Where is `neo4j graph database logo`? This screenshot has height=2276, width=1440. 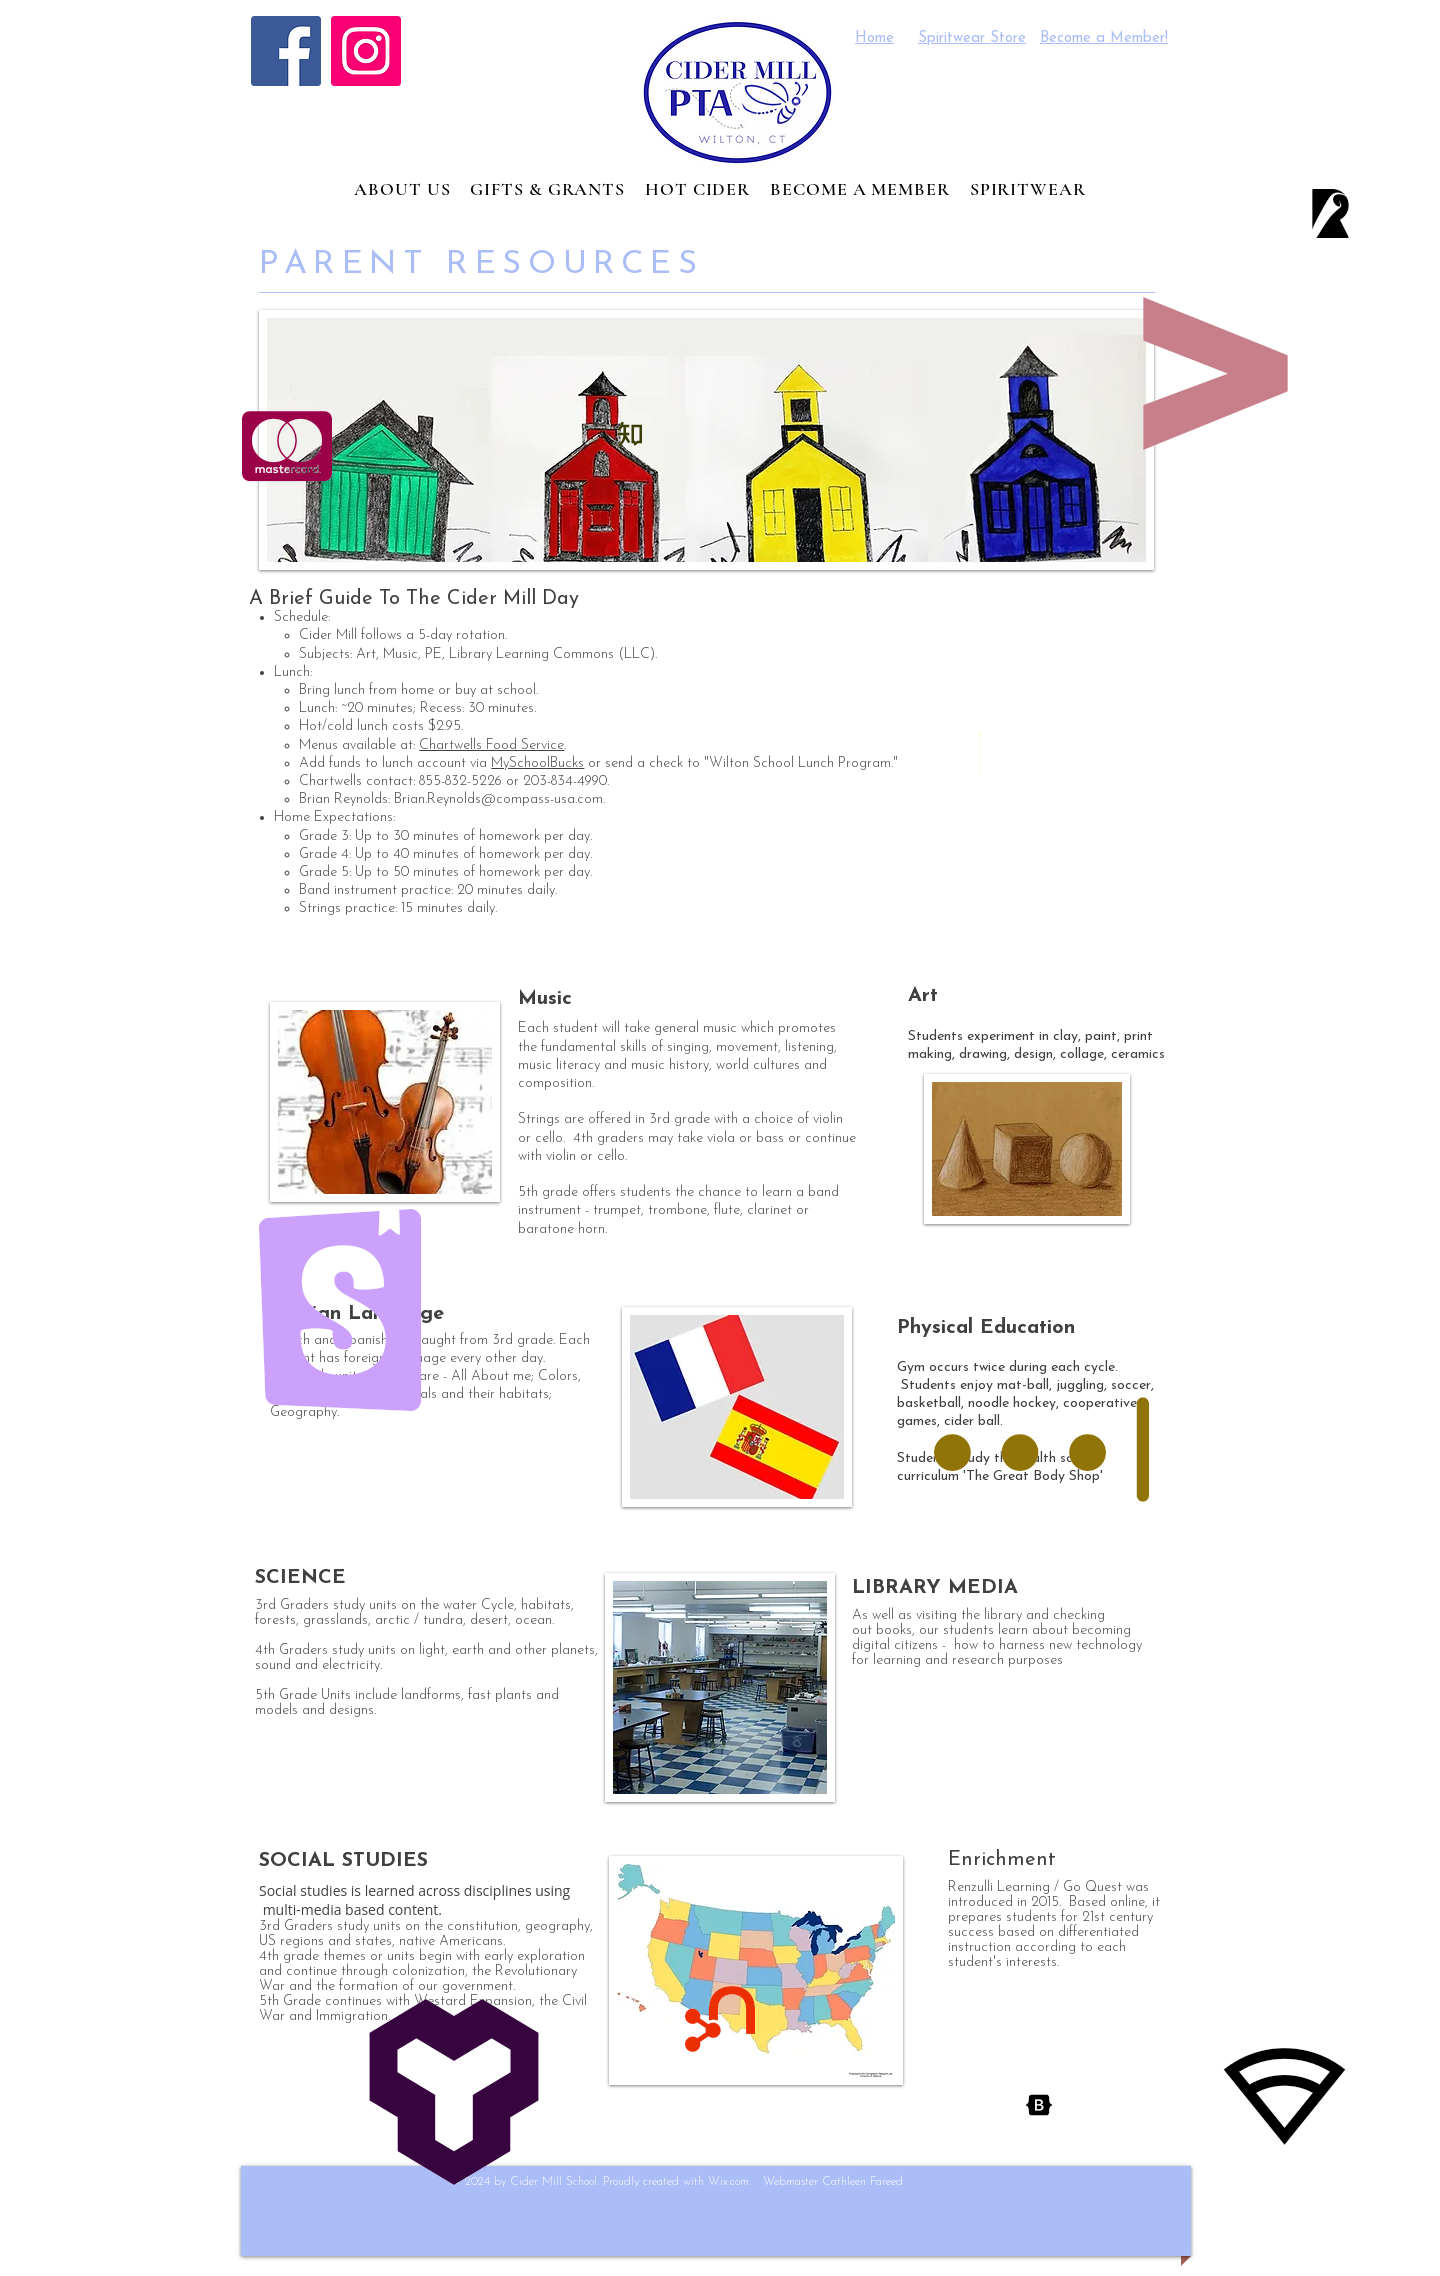
neo4j graph database logo is located at coordinates (720, 2019).